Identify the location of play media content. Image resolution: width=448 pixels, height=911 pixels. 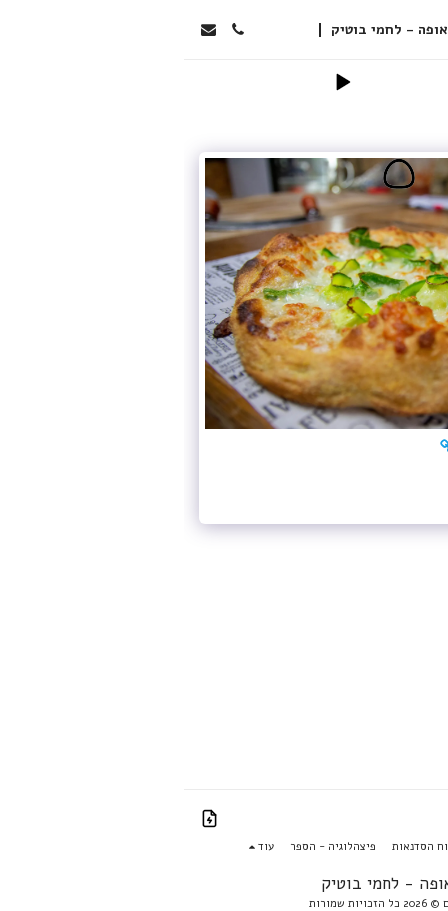
(342, 82).